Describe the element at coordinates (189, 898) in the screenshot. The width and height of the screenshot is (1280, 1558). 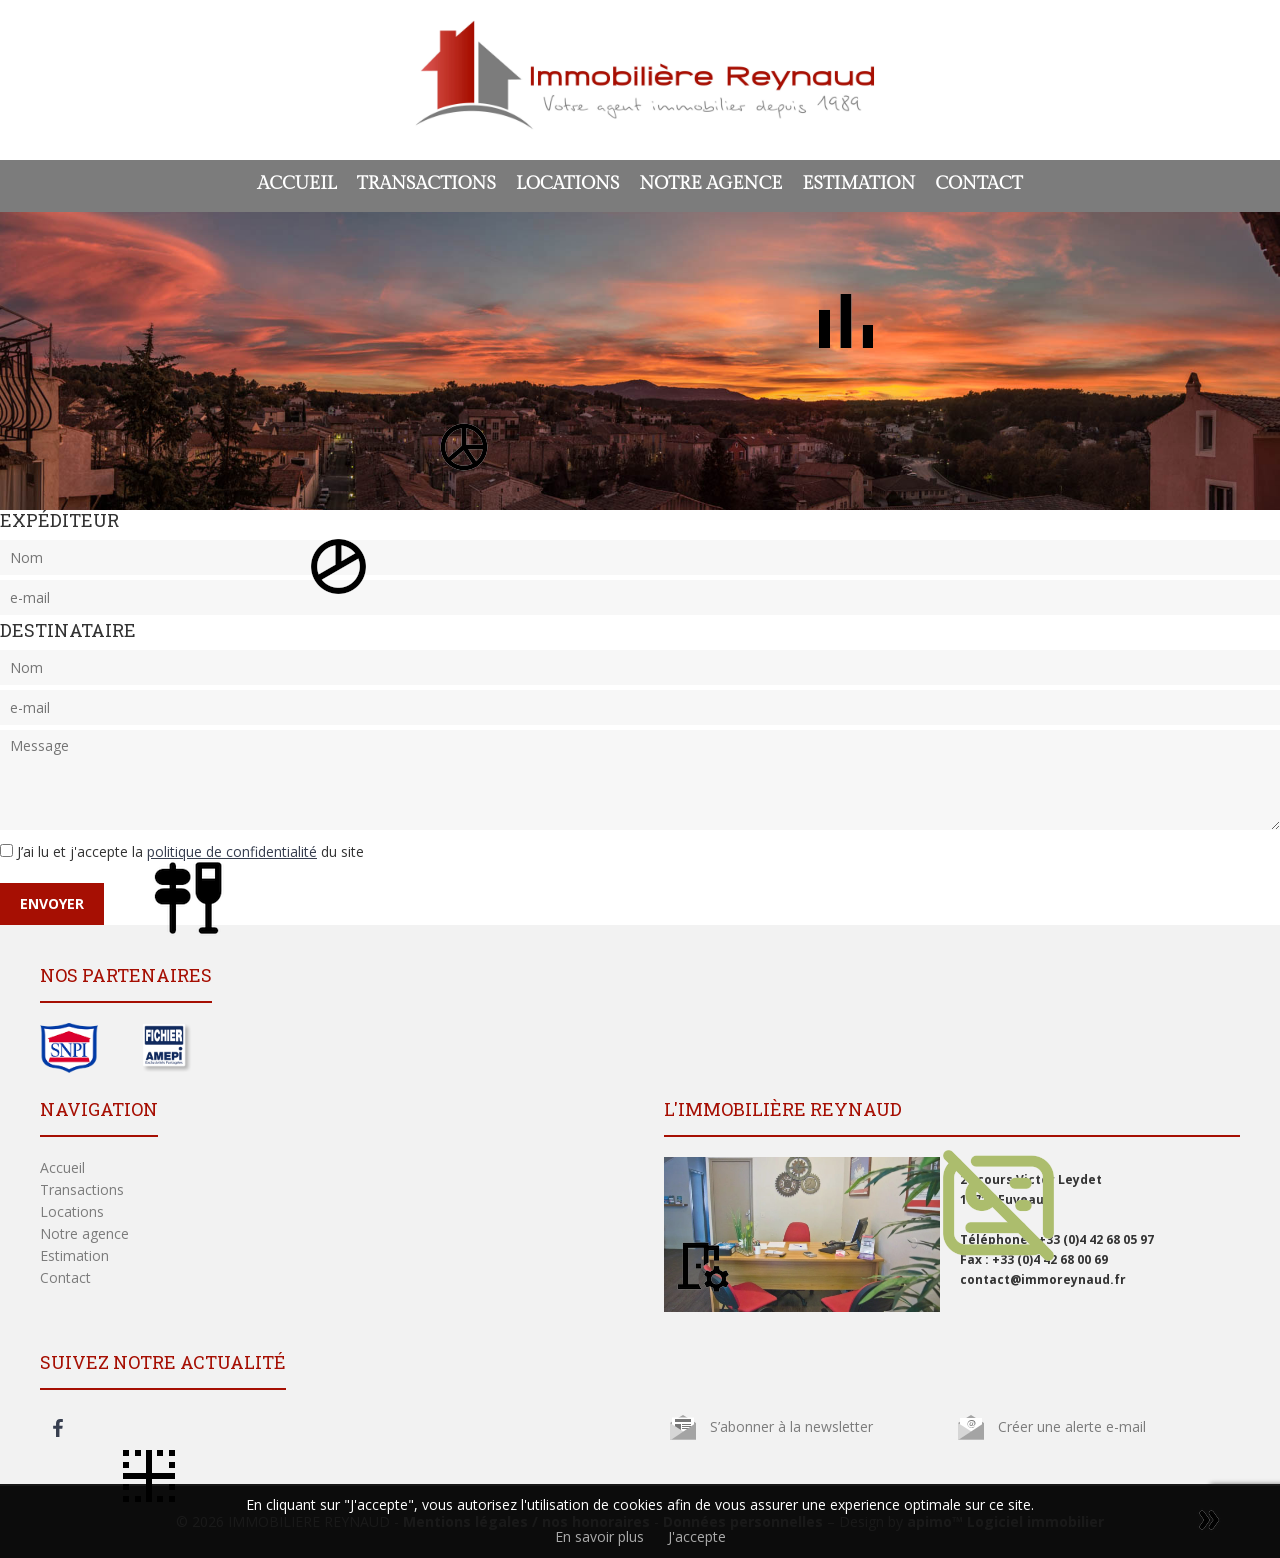
I see `find tapas restaurants nearby` at that location.